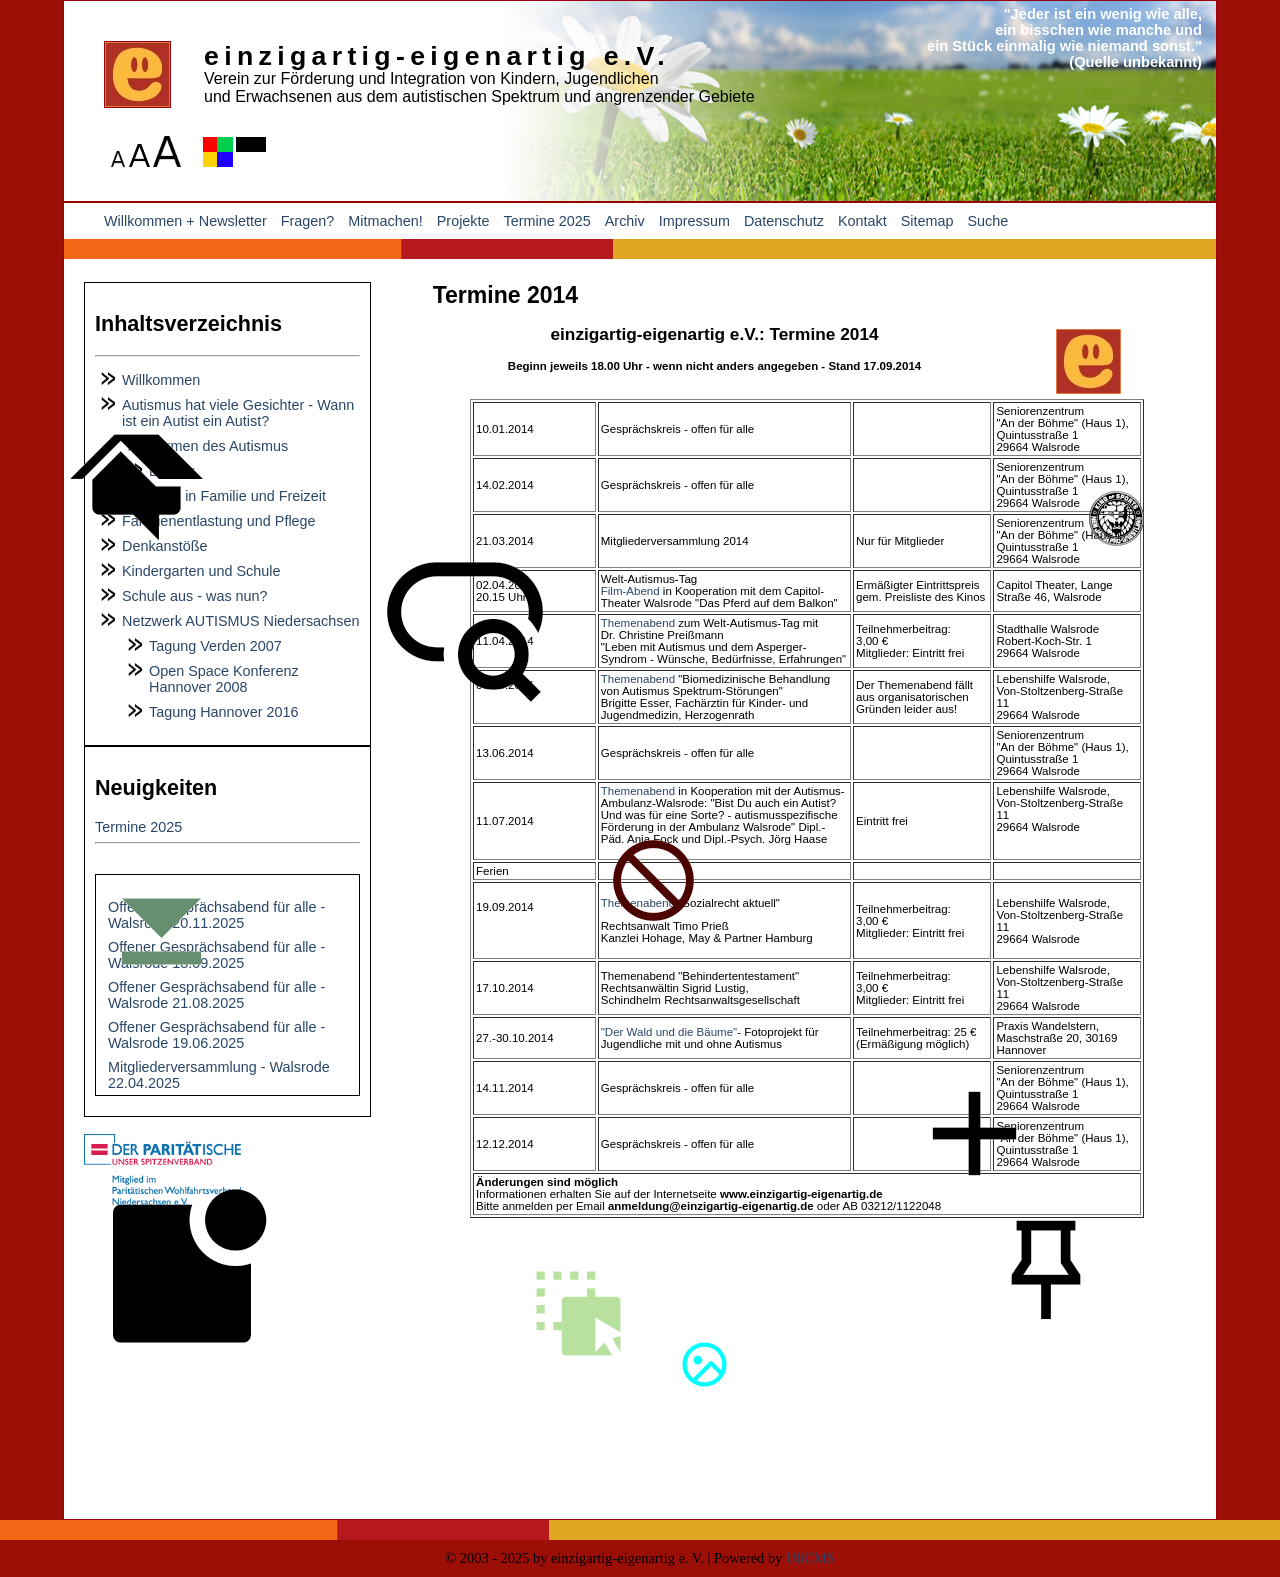 The height and width of the screenshot is (1577, 1280). What do you see at coordinates (182, 1266) in the screenshot?
I see `indicates new notifications or unread alerts` at bounding box center [182, 1266].